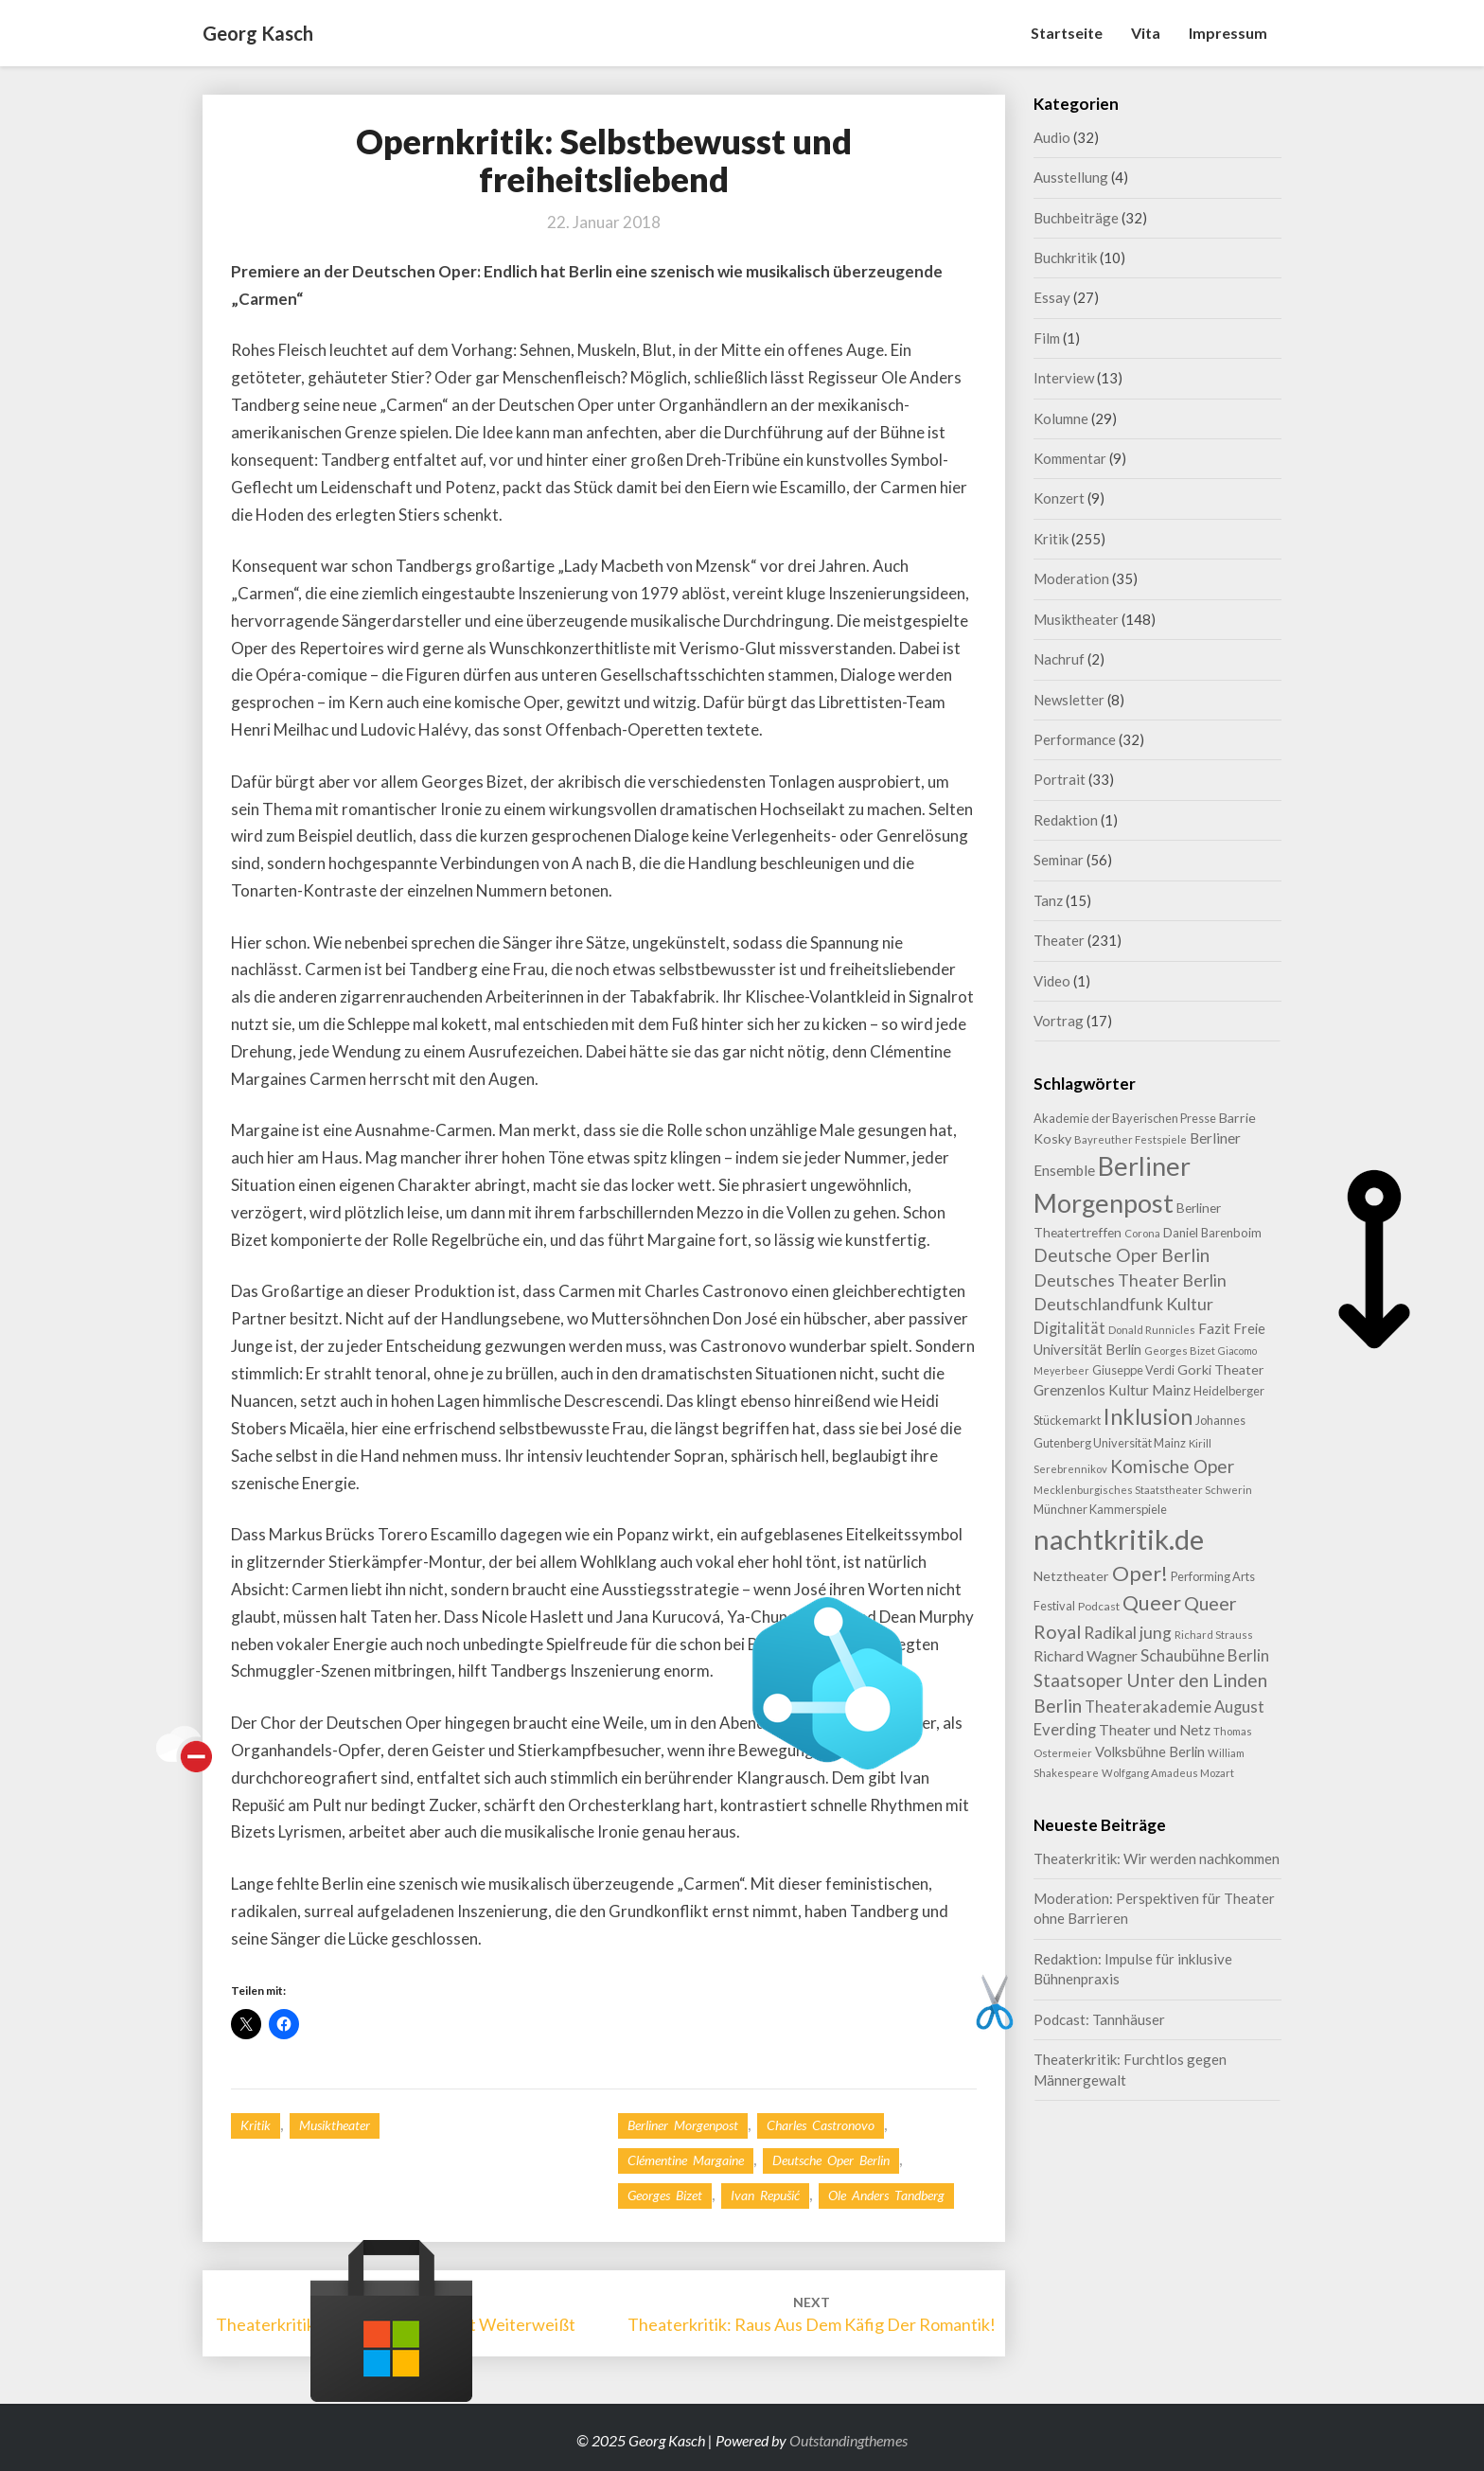  Describe the element at coordinates (1374, 1259) in the screenshot. I see `scroll down or view more content` at that location.